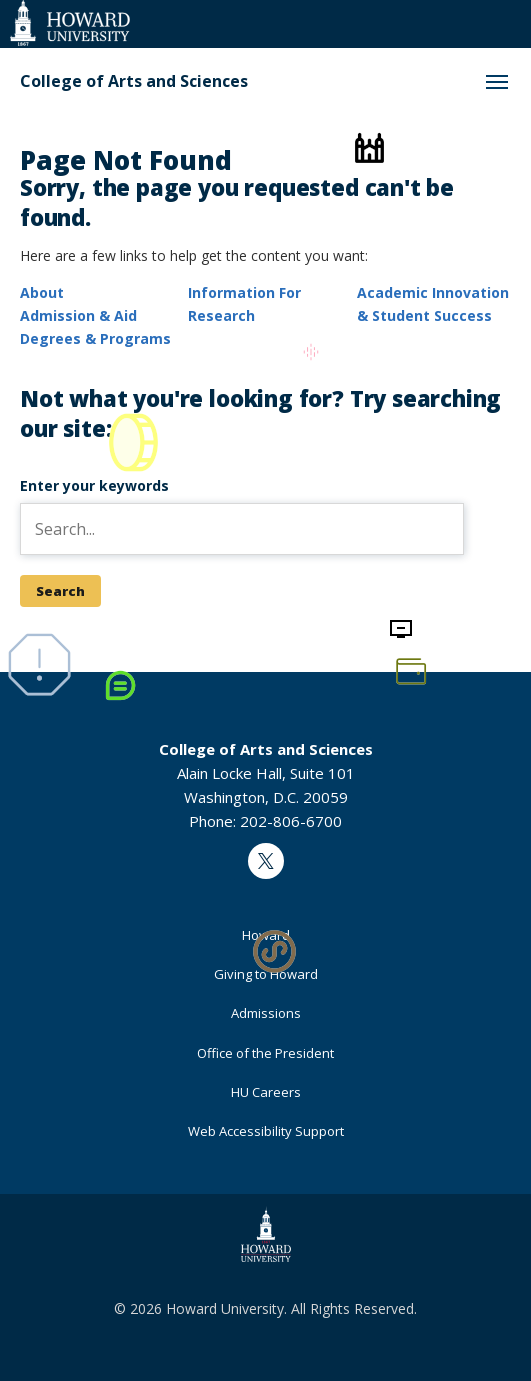 The width and height of the screenshot is (531, 1381). Describe the element at coordinates (120, 686) in the screenshot. I see `open chat or messaging` at that location.